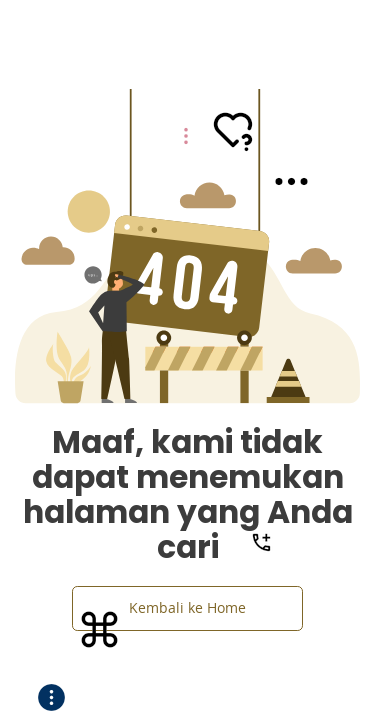  Describe the element at coordinates (233, 130) in the screenshot. I see `get help about favorites or liked items` at that location.